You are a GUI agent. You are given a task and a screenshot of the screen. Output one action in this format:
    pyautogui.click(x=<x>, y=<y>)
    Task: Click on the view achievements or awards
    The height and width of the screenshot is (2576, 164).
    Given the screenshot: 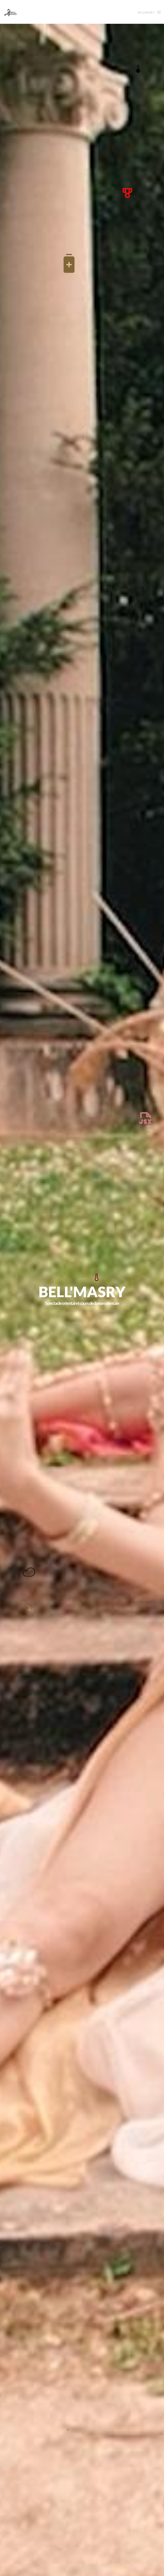 What is the action you would take?
    pyautogui.click(x=127, y=192)
    